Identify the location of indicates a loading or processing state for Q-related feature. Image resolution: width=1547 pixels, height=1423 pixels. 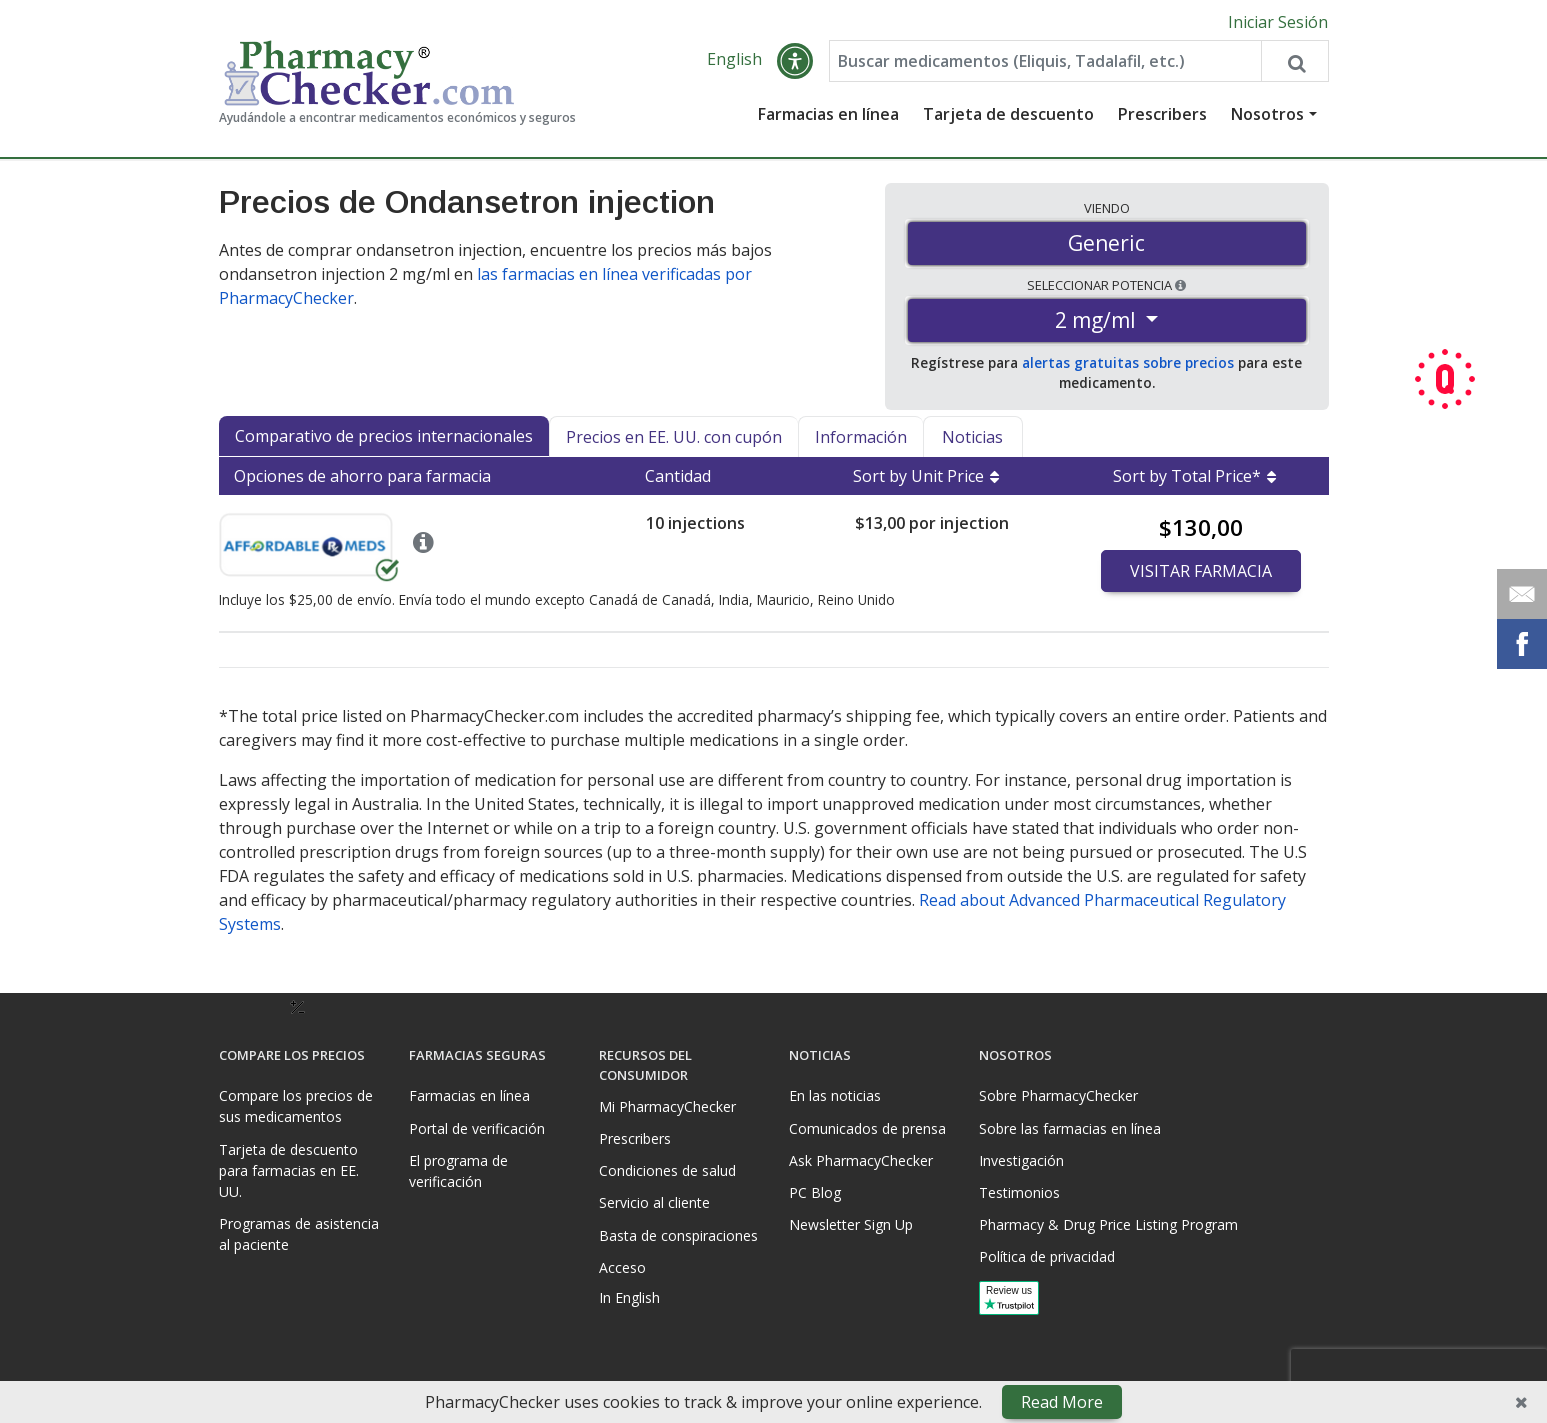
(1445, 379).